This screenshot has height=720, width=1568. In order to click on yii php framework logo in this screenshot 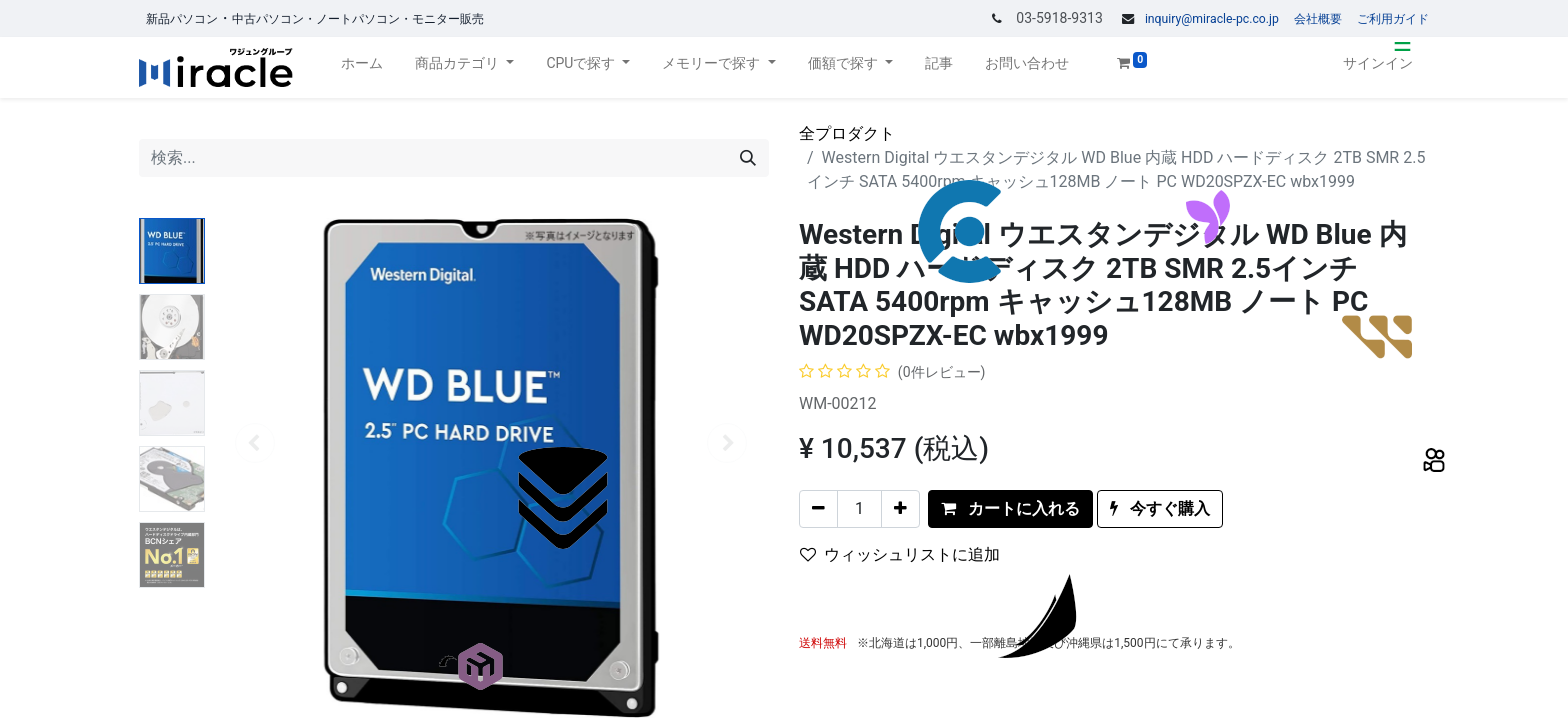, I will do `click(1208, 217)`.